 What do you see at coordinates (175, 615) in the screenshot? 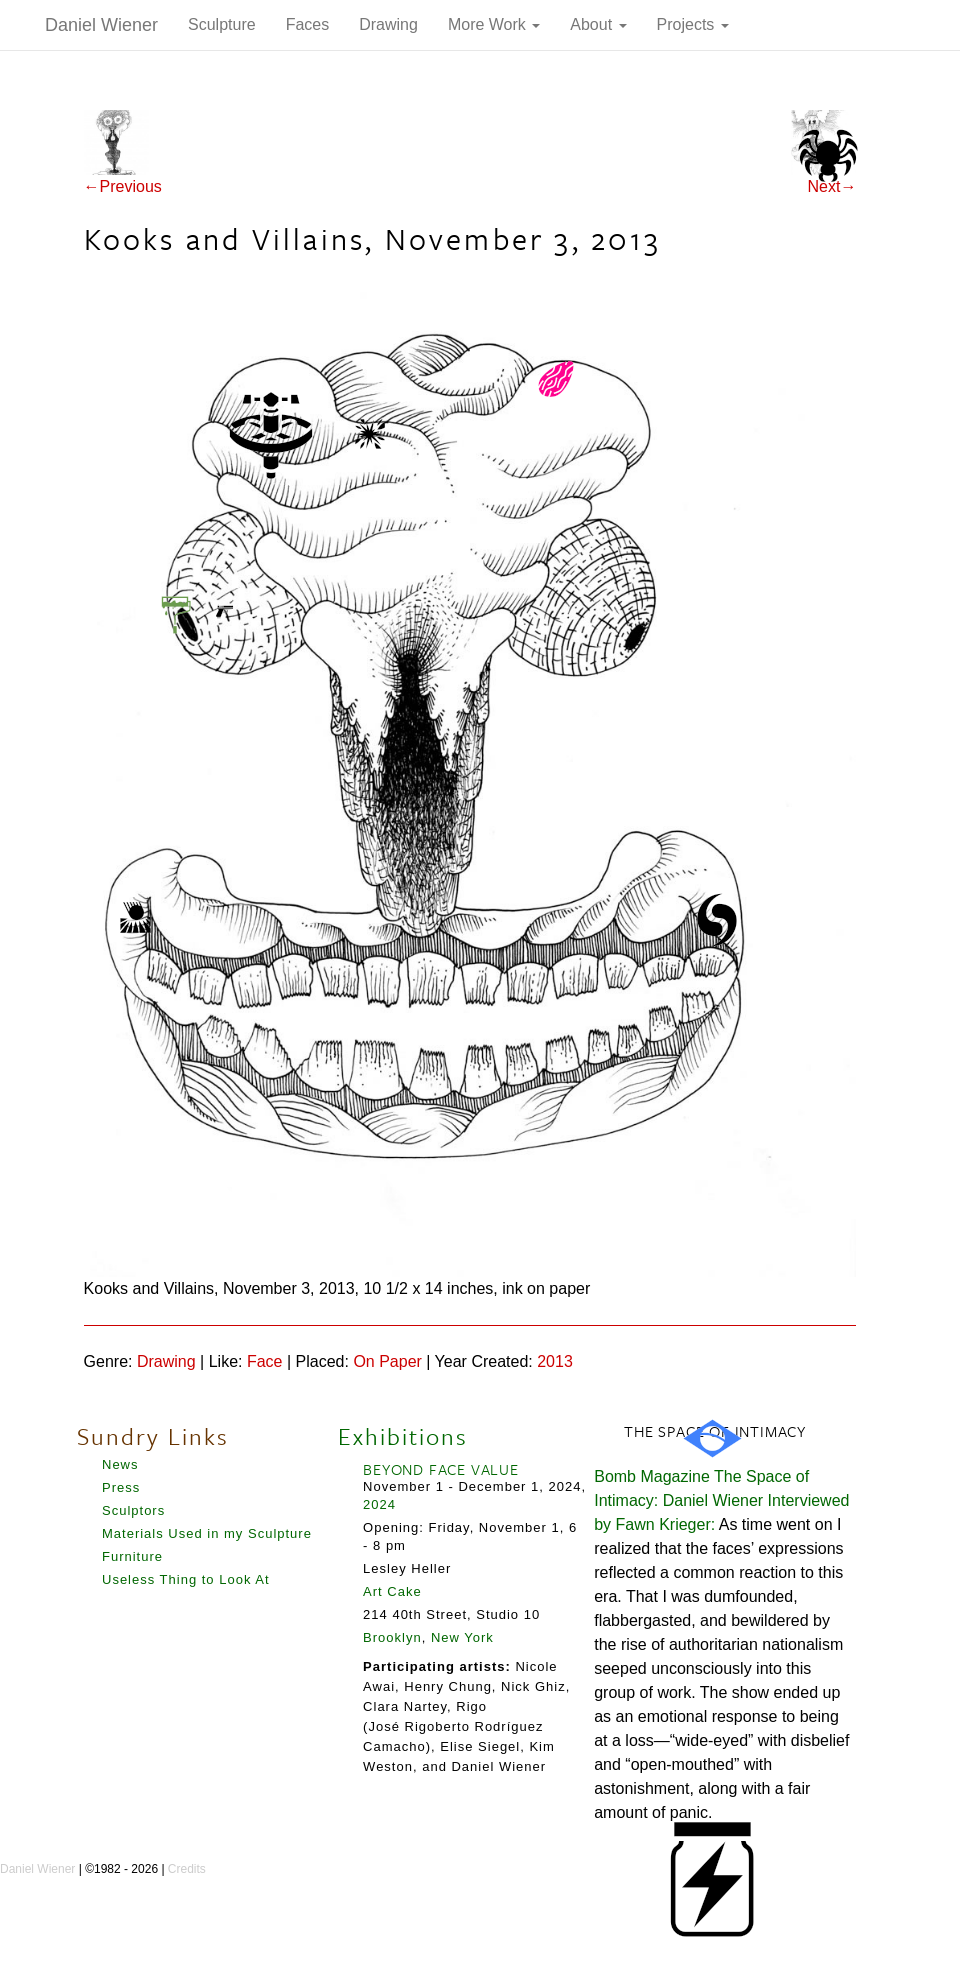
I see `customize theme or appearance settings` at bounding box center [175, 615].